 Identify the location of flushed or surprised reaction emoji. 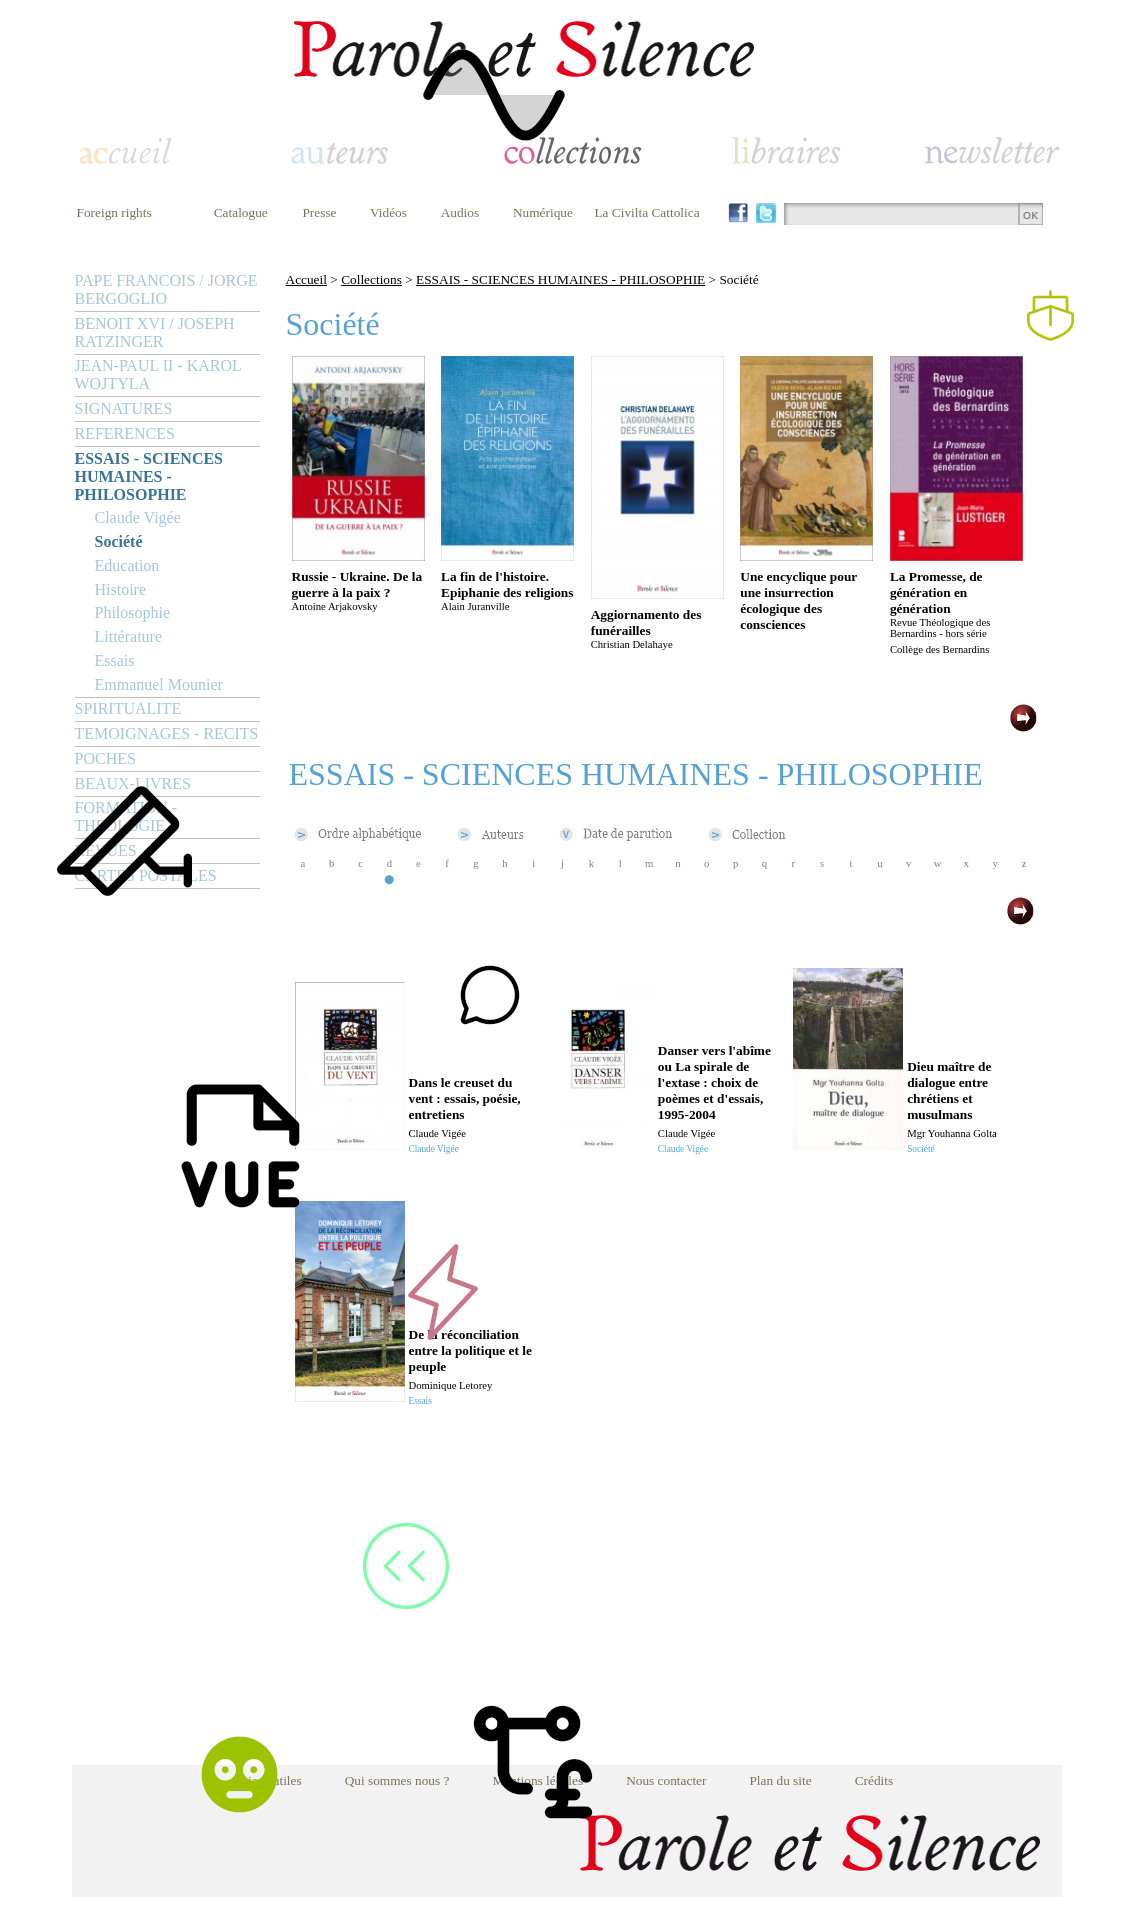
(239, 1774).